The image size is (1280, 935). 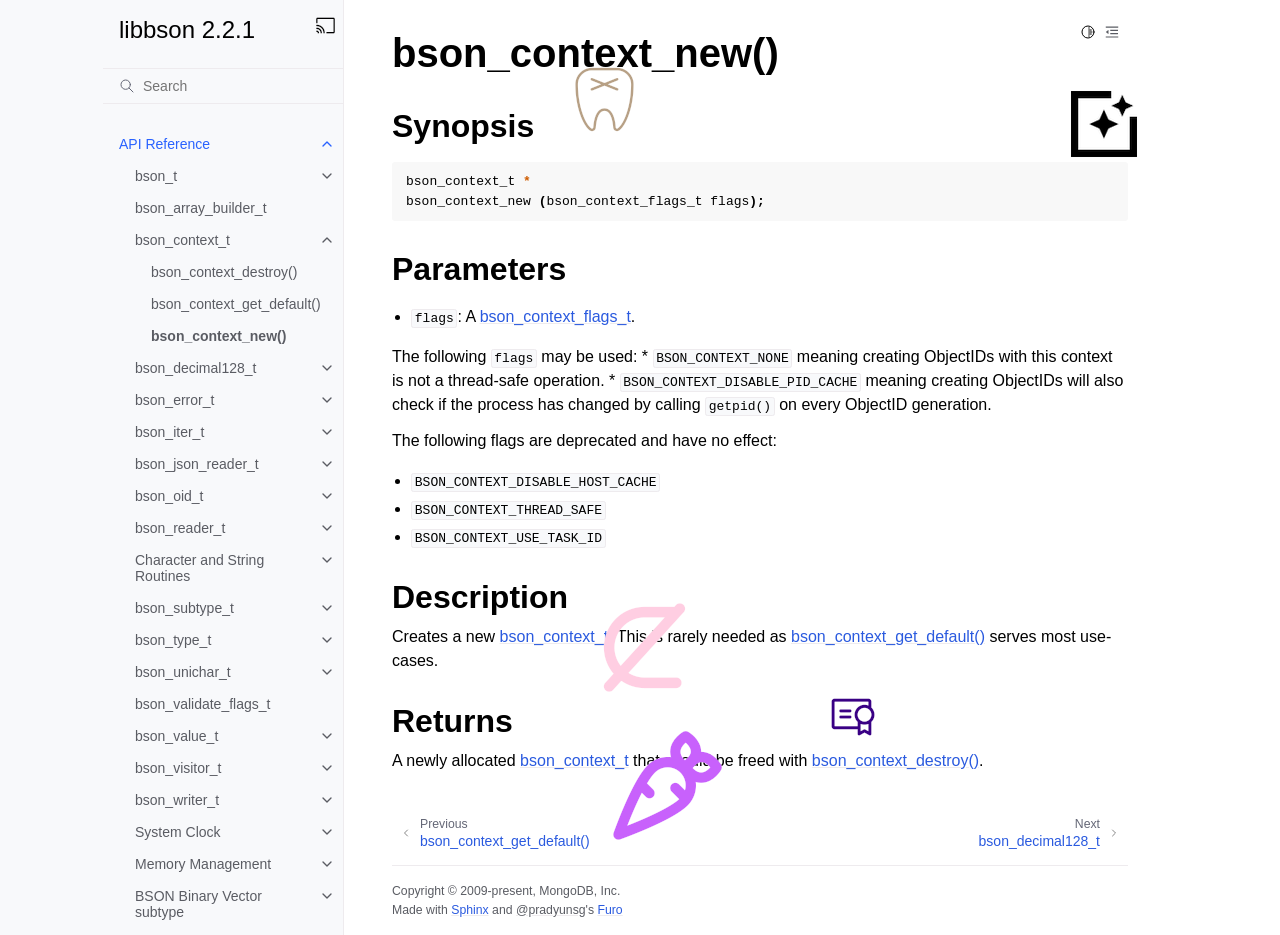 What do you see at coordinates (665, 788) in the screenshot?
I see `browse vegetable or produce category` at bounding box center [665, 788].